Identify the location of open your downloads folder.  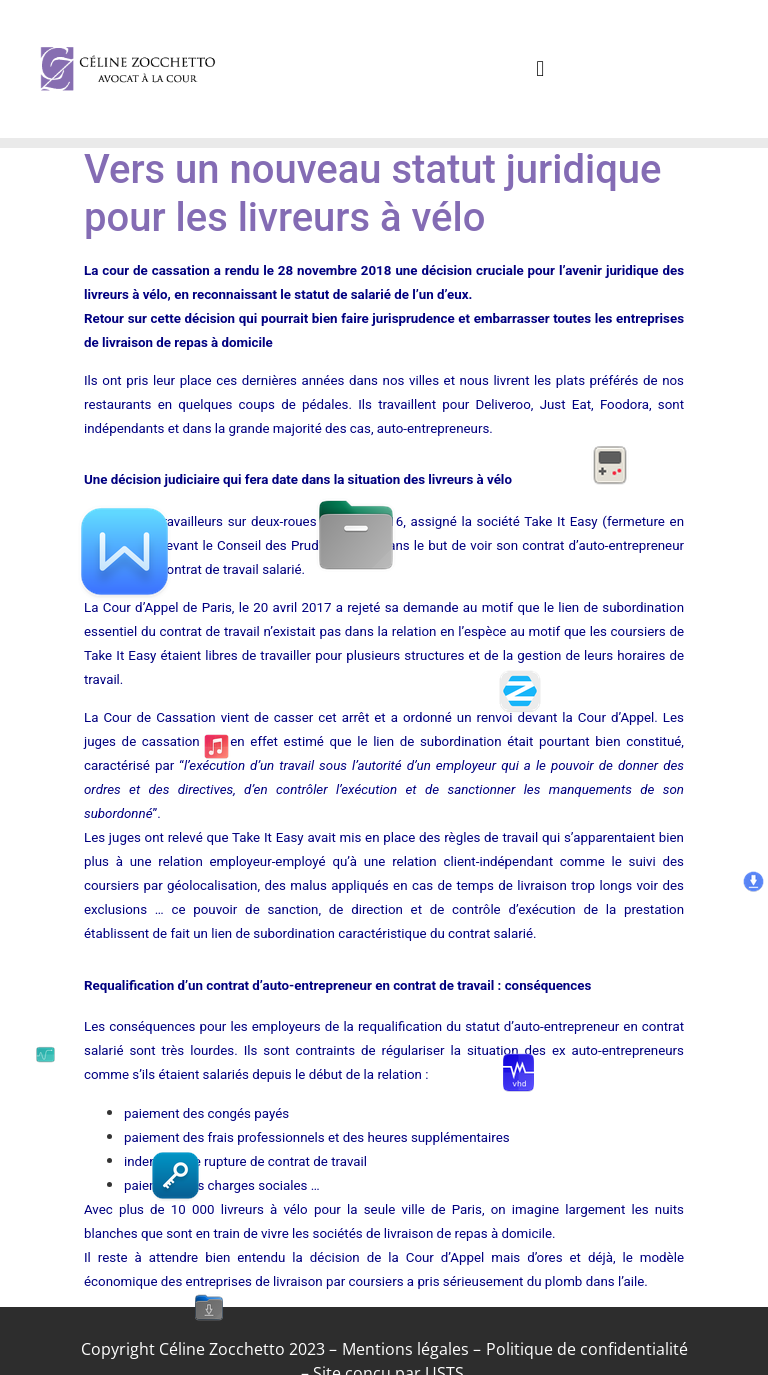
(209, 1307).